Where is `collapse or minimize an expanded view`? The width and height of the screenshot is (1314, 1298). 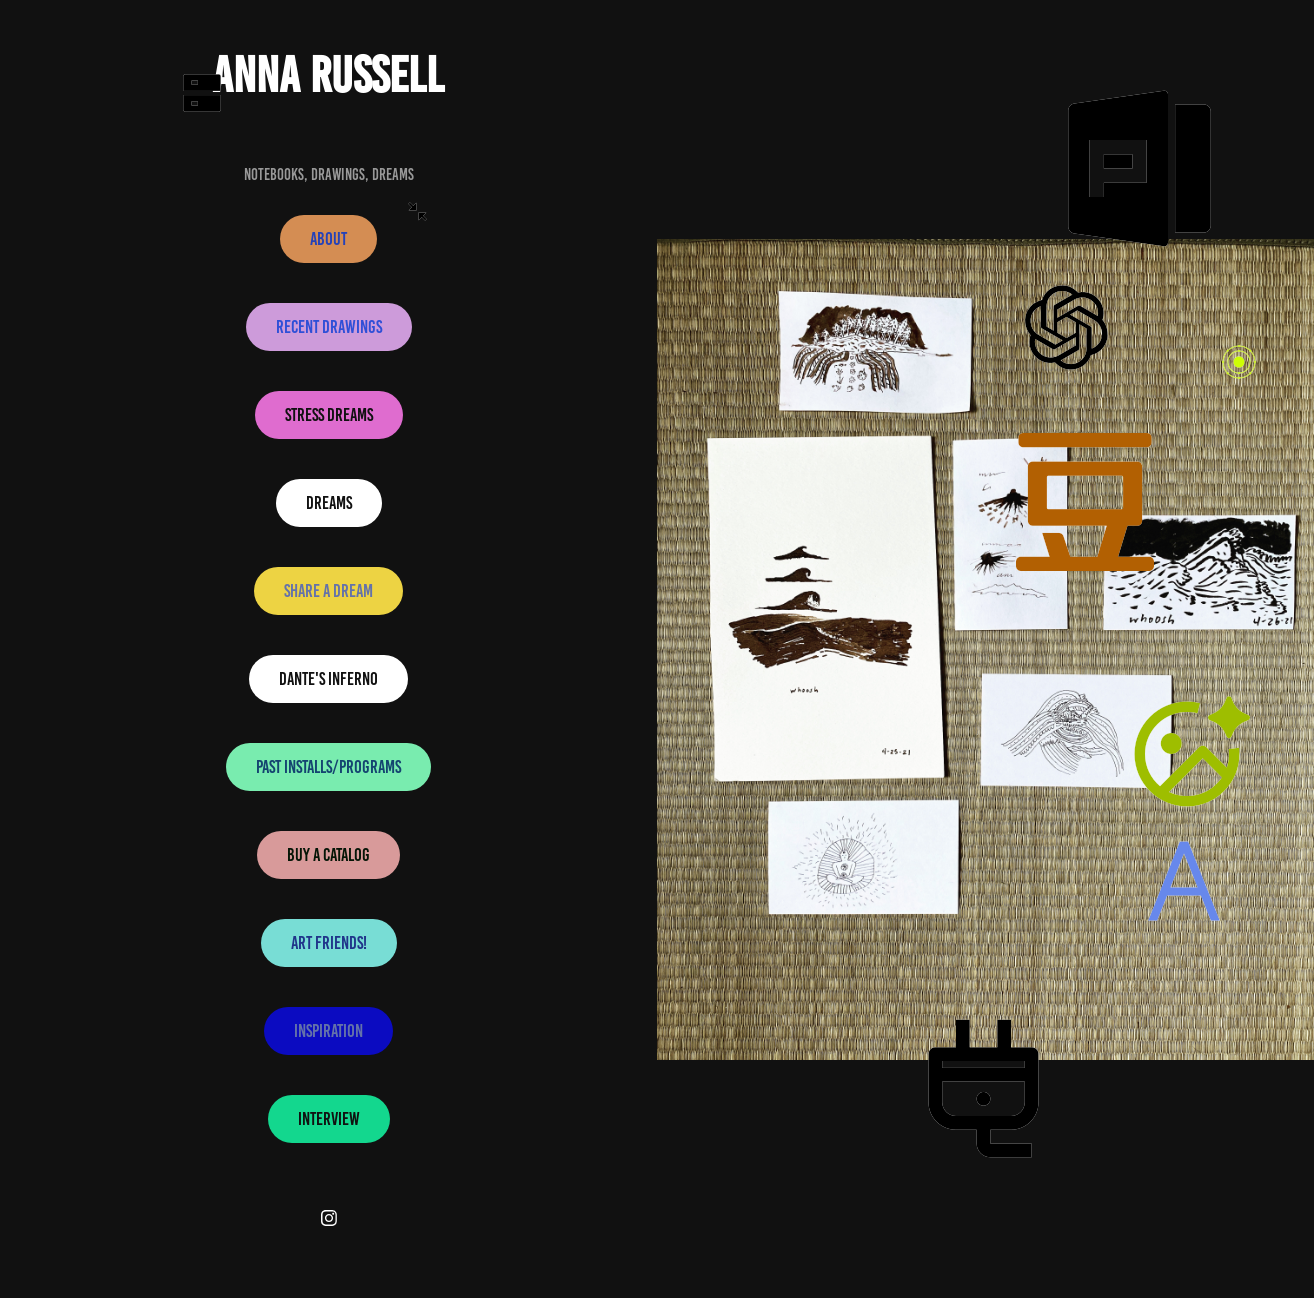 collapse or minimize an expanded view is located at coordinates (417, 211).